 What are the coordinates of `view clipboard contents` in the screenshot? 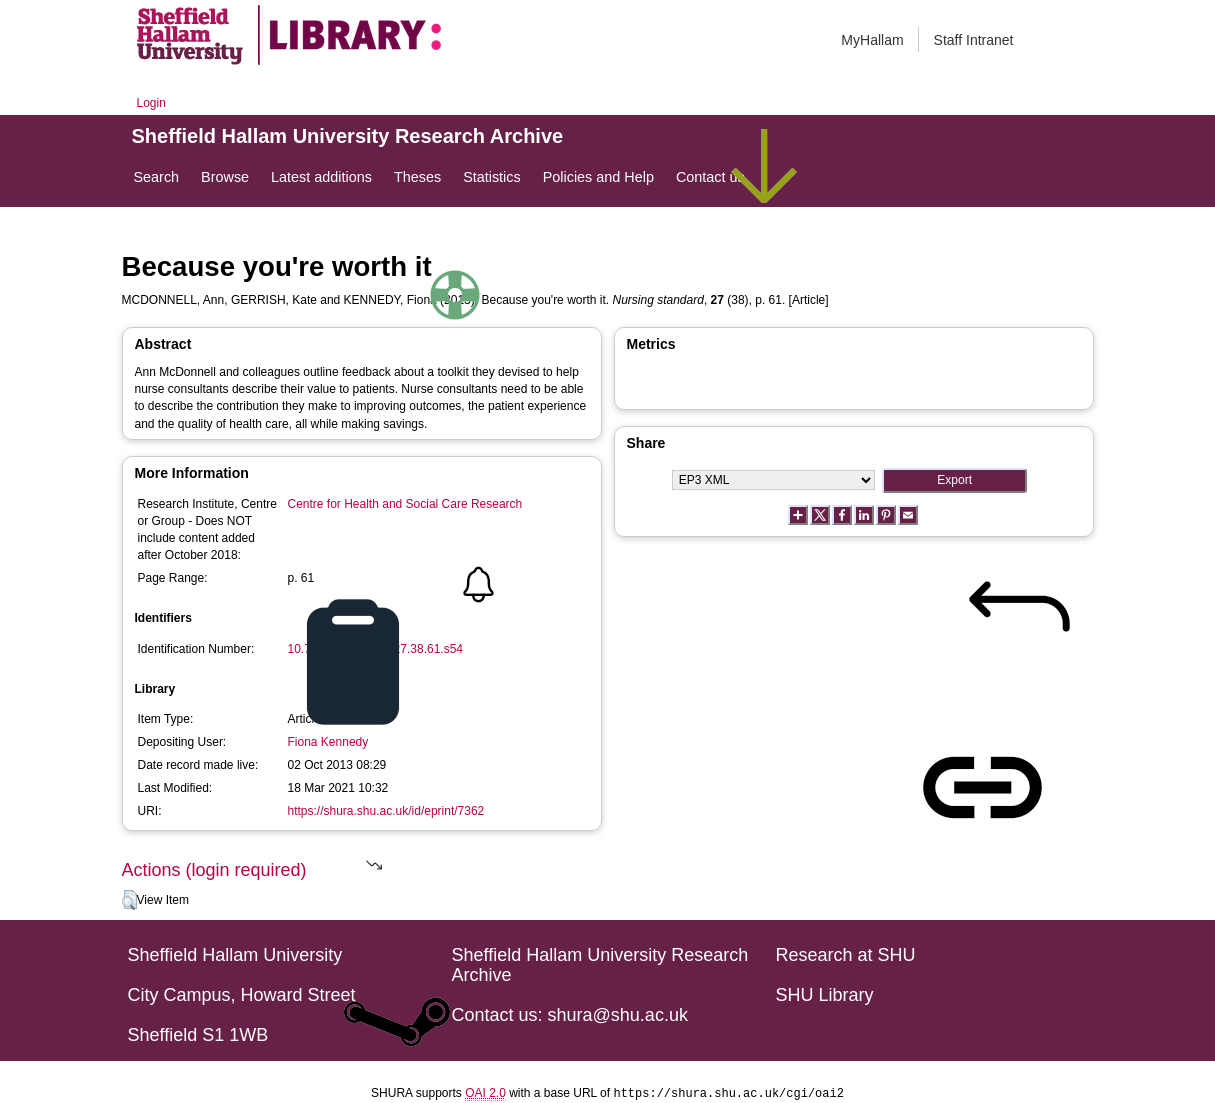 It's located at (353, 662).